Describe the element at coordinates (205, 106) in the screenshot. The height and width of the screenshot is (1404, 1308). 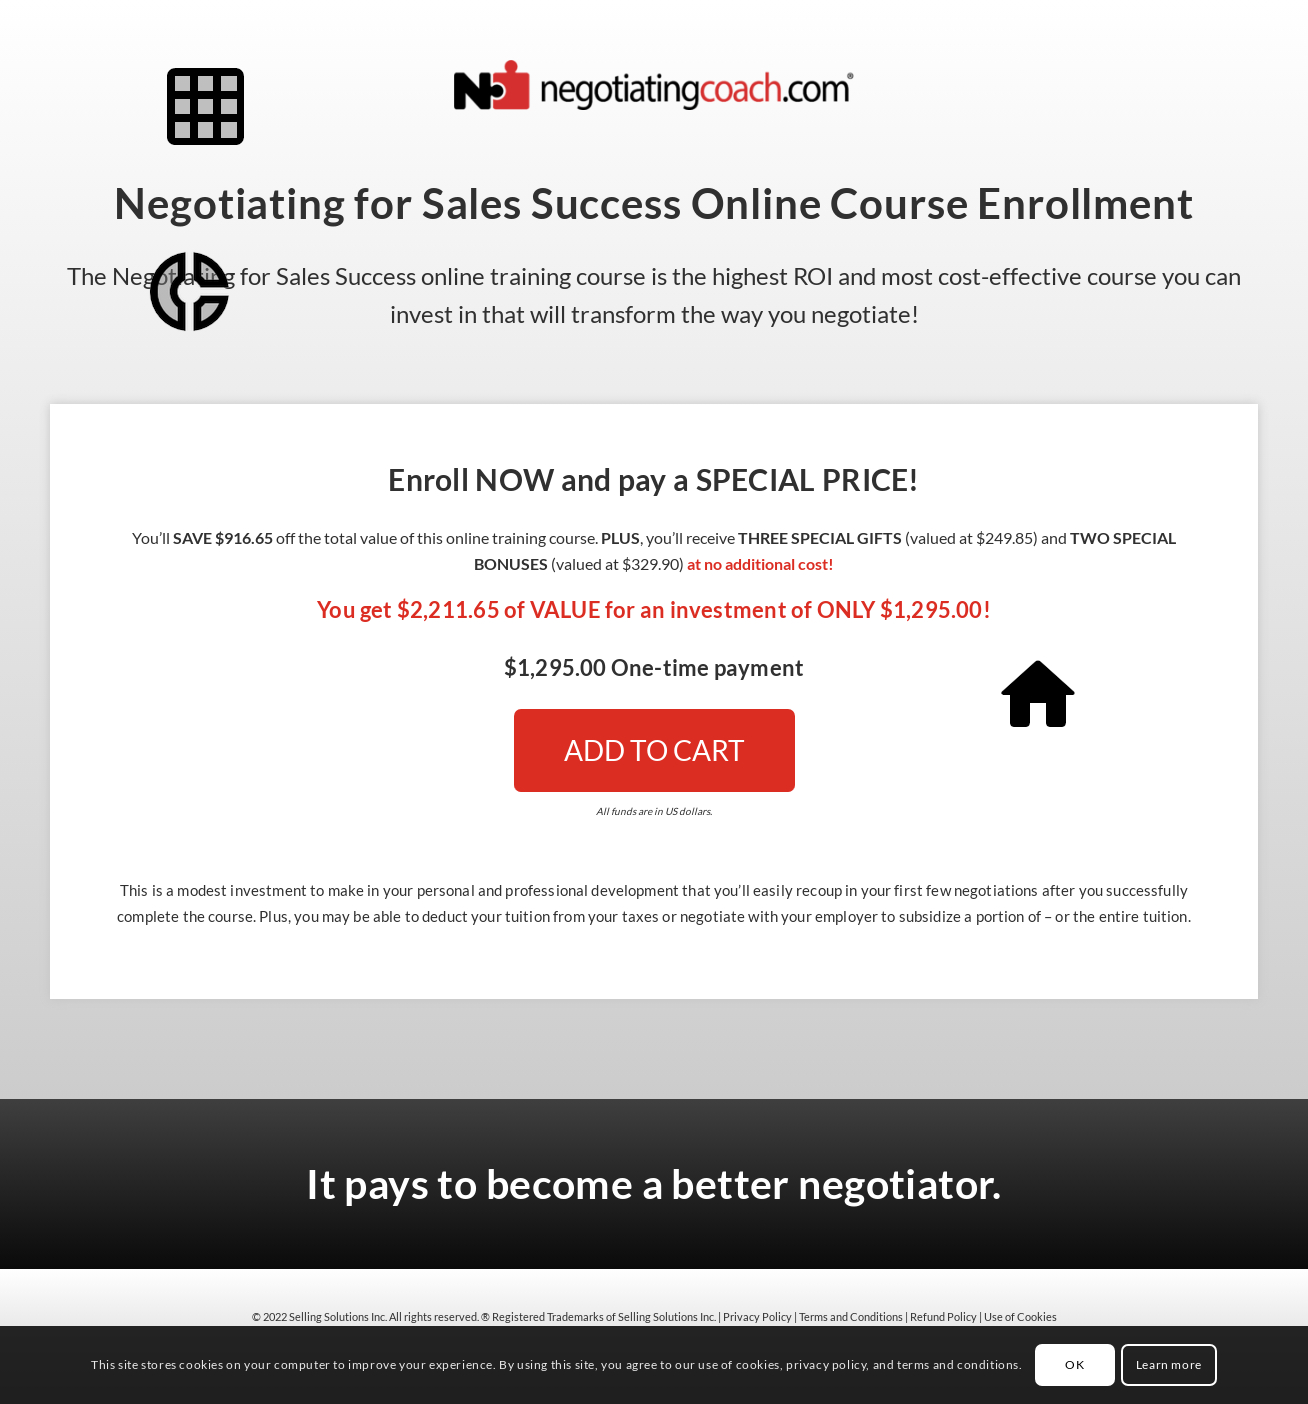
I see `toggle grid view layout` at that location.